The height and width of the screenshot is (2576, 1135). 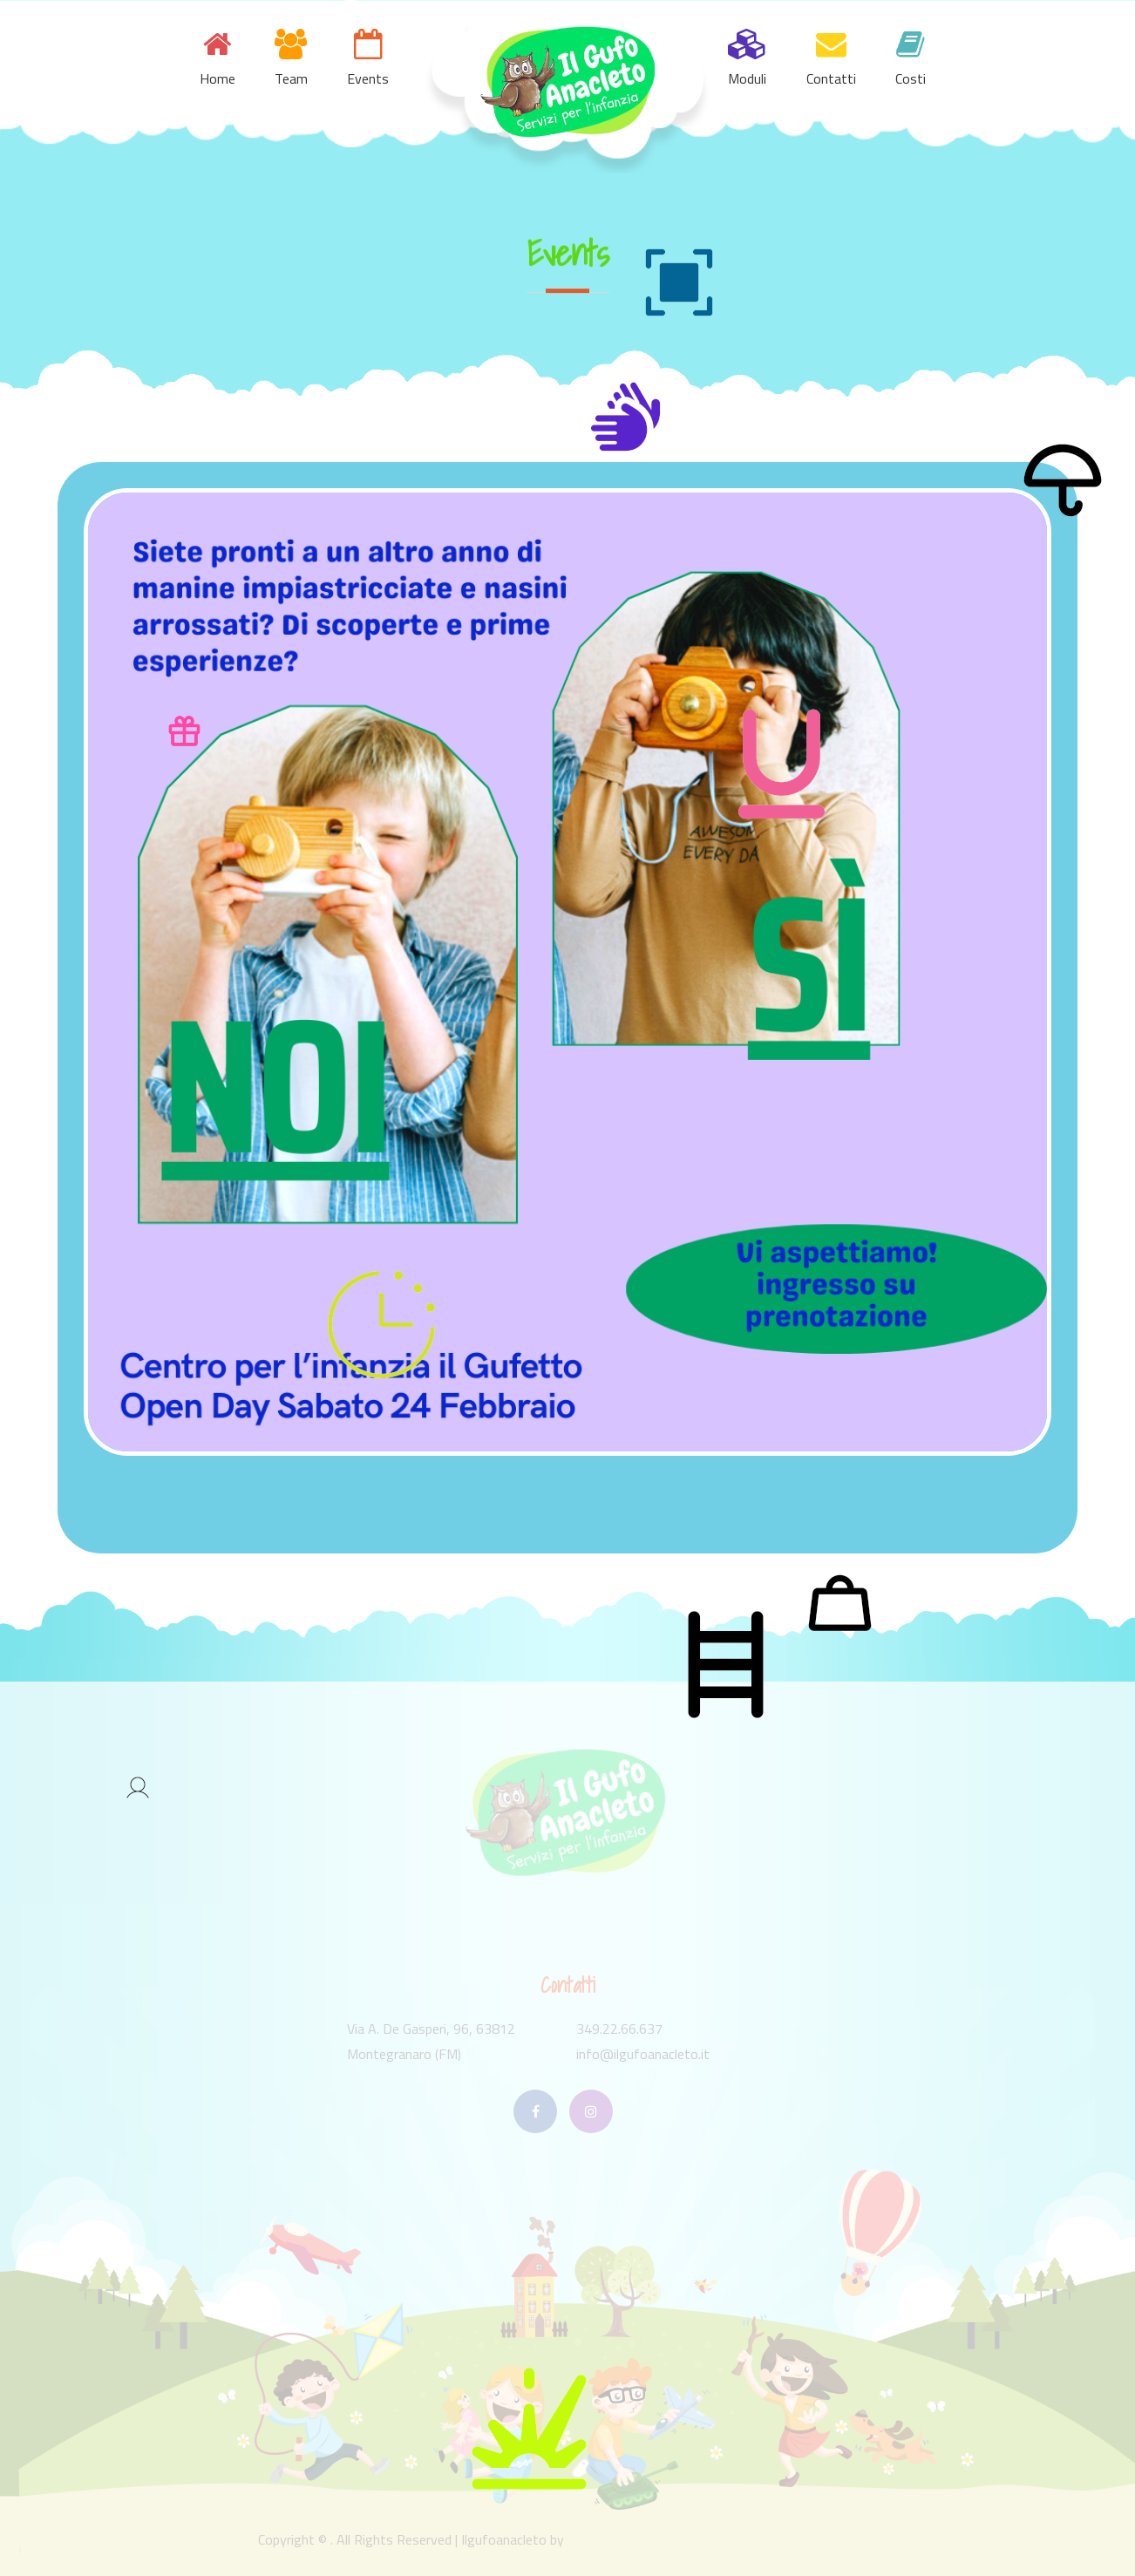 What do you see at coordinates (725, 1664) in the screenshot?
I see `access step-by-step instructions or tutorials` at bounding box center [725, 1664].